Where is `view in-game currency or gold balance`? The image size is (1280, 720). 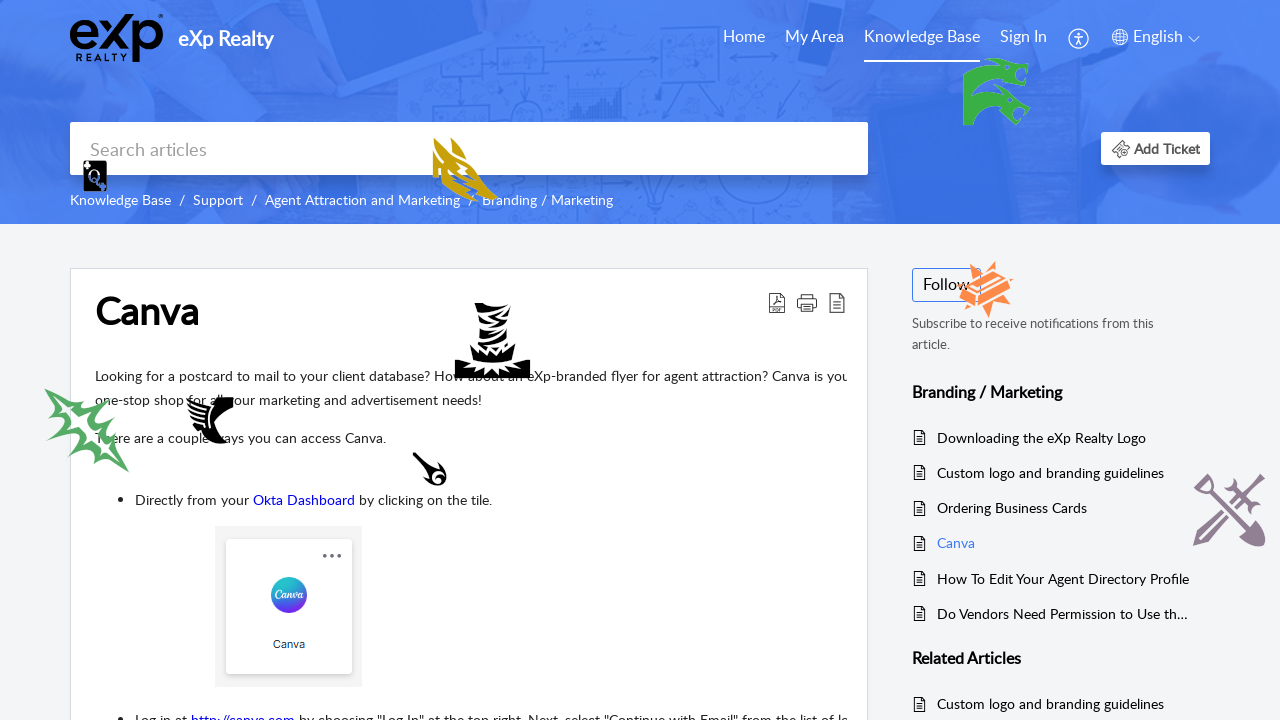
view in-game currency or gold balance is located at coordinates (985, 289).